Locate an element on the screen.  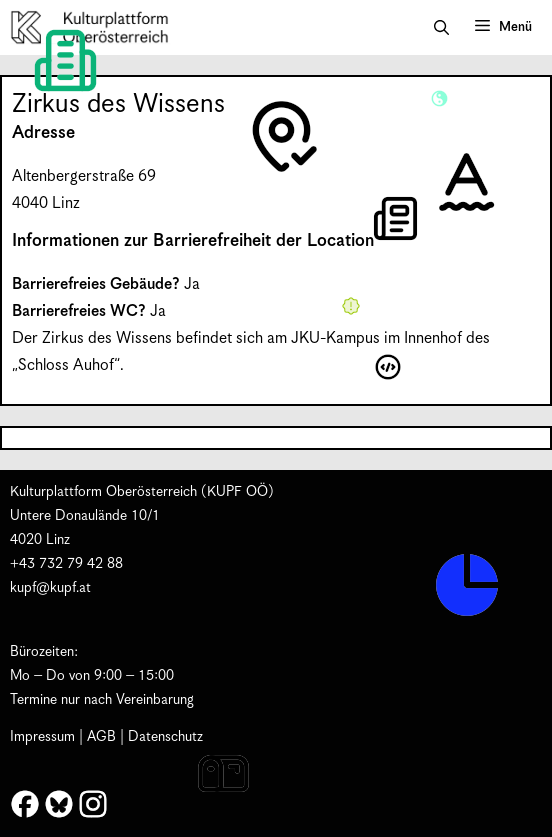
enable spell check or text correction is located at coordinates (466, 180).